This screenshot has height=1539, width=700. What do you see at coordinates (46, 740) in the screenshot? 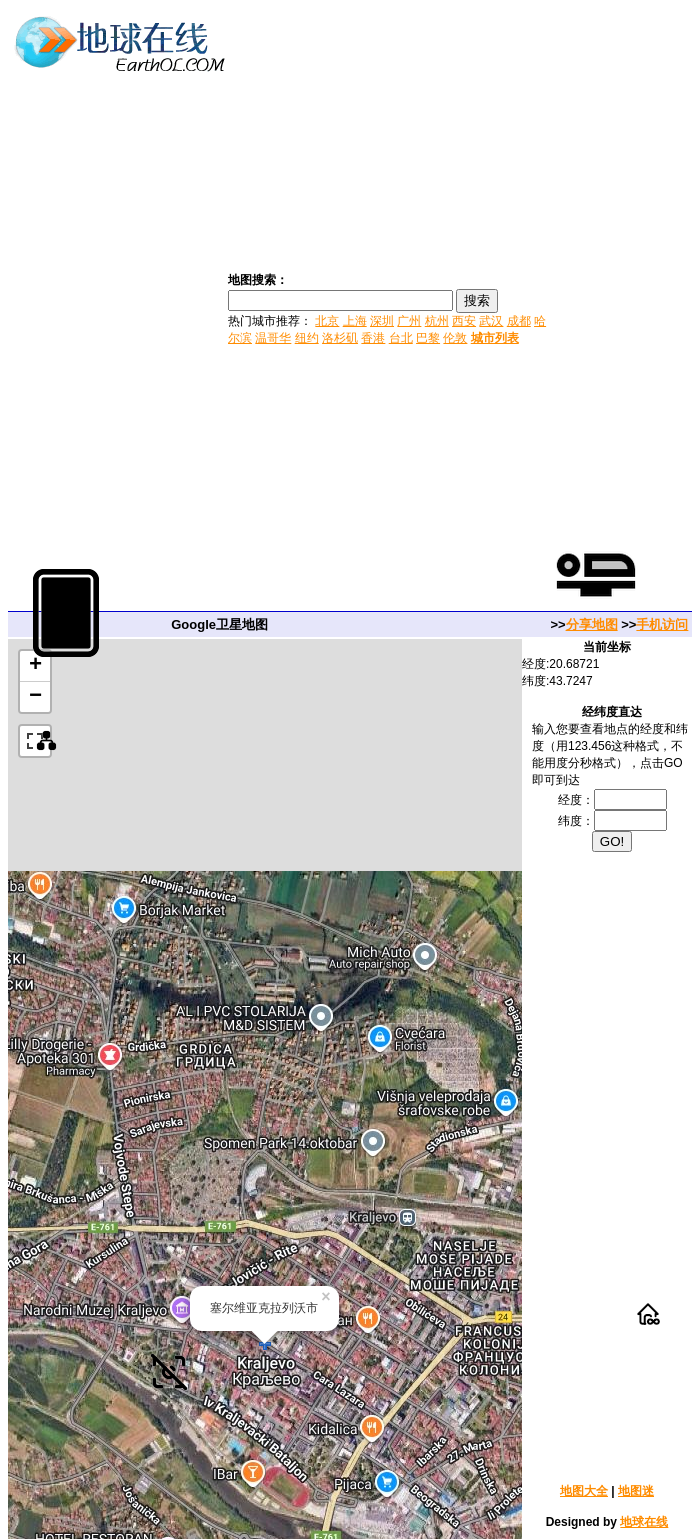
I see `view organizational hierarchy or structure` at bounding box center [46, 740].